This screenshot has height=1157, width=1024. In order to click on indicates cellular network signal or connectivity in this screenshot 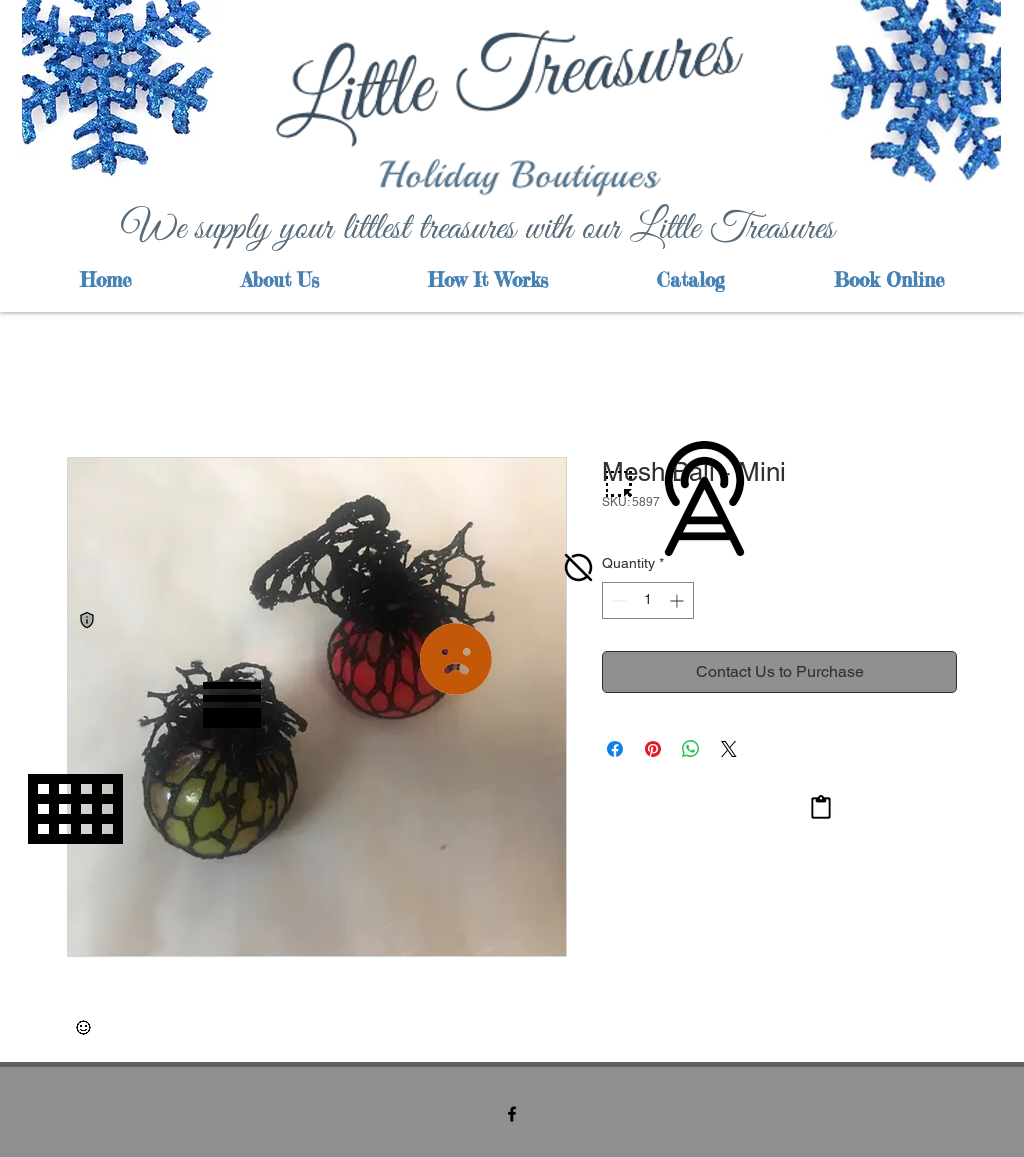, I will do `click(704, 500)`.